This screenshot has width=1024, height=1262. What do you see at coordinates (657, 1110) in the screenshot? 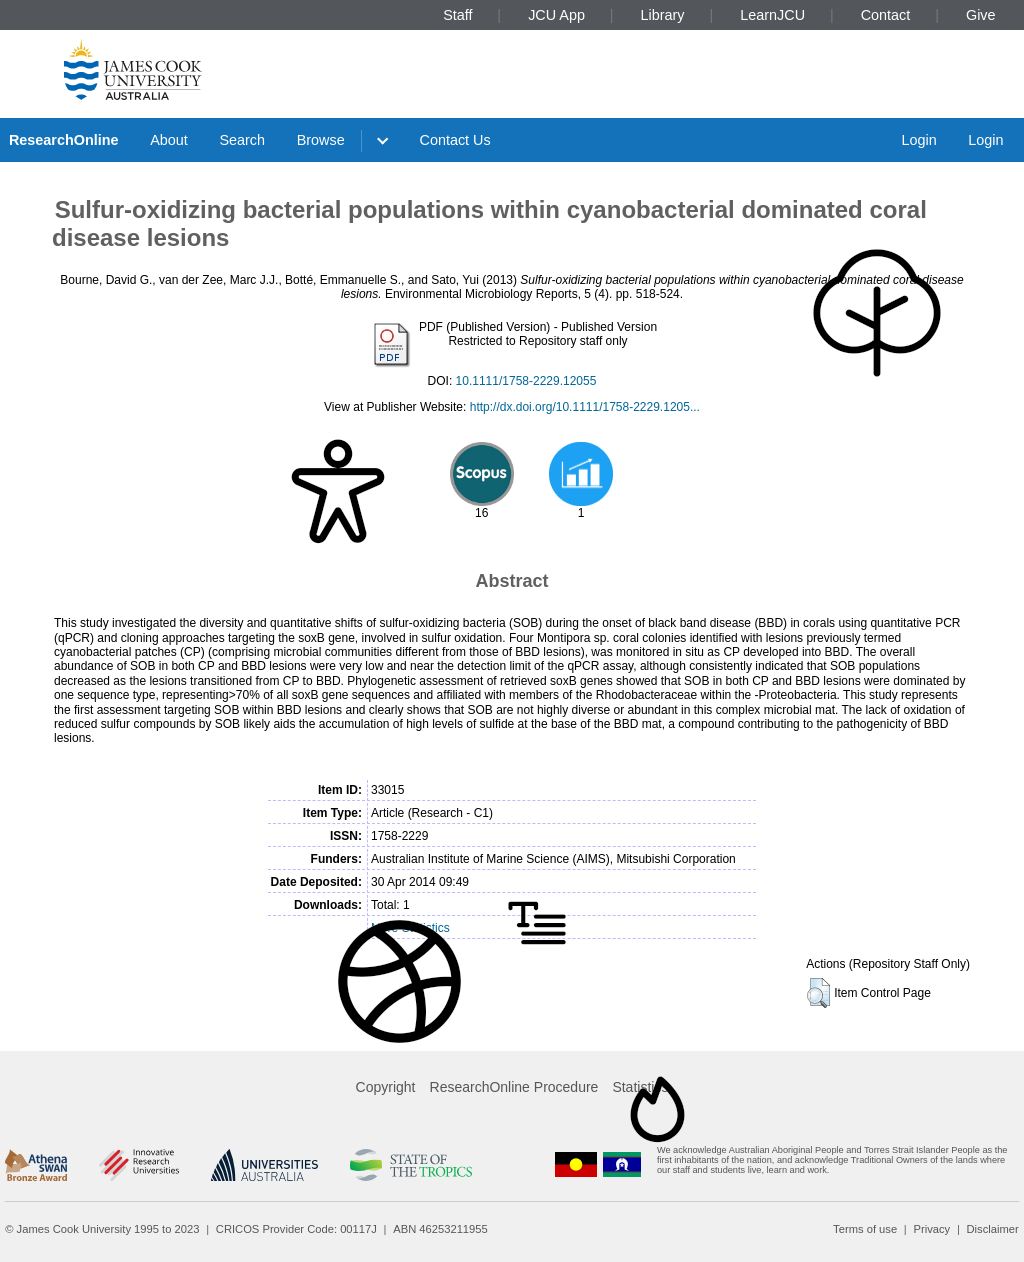
I see `indicates trending or popular content` at bounding box center [657, 1110].